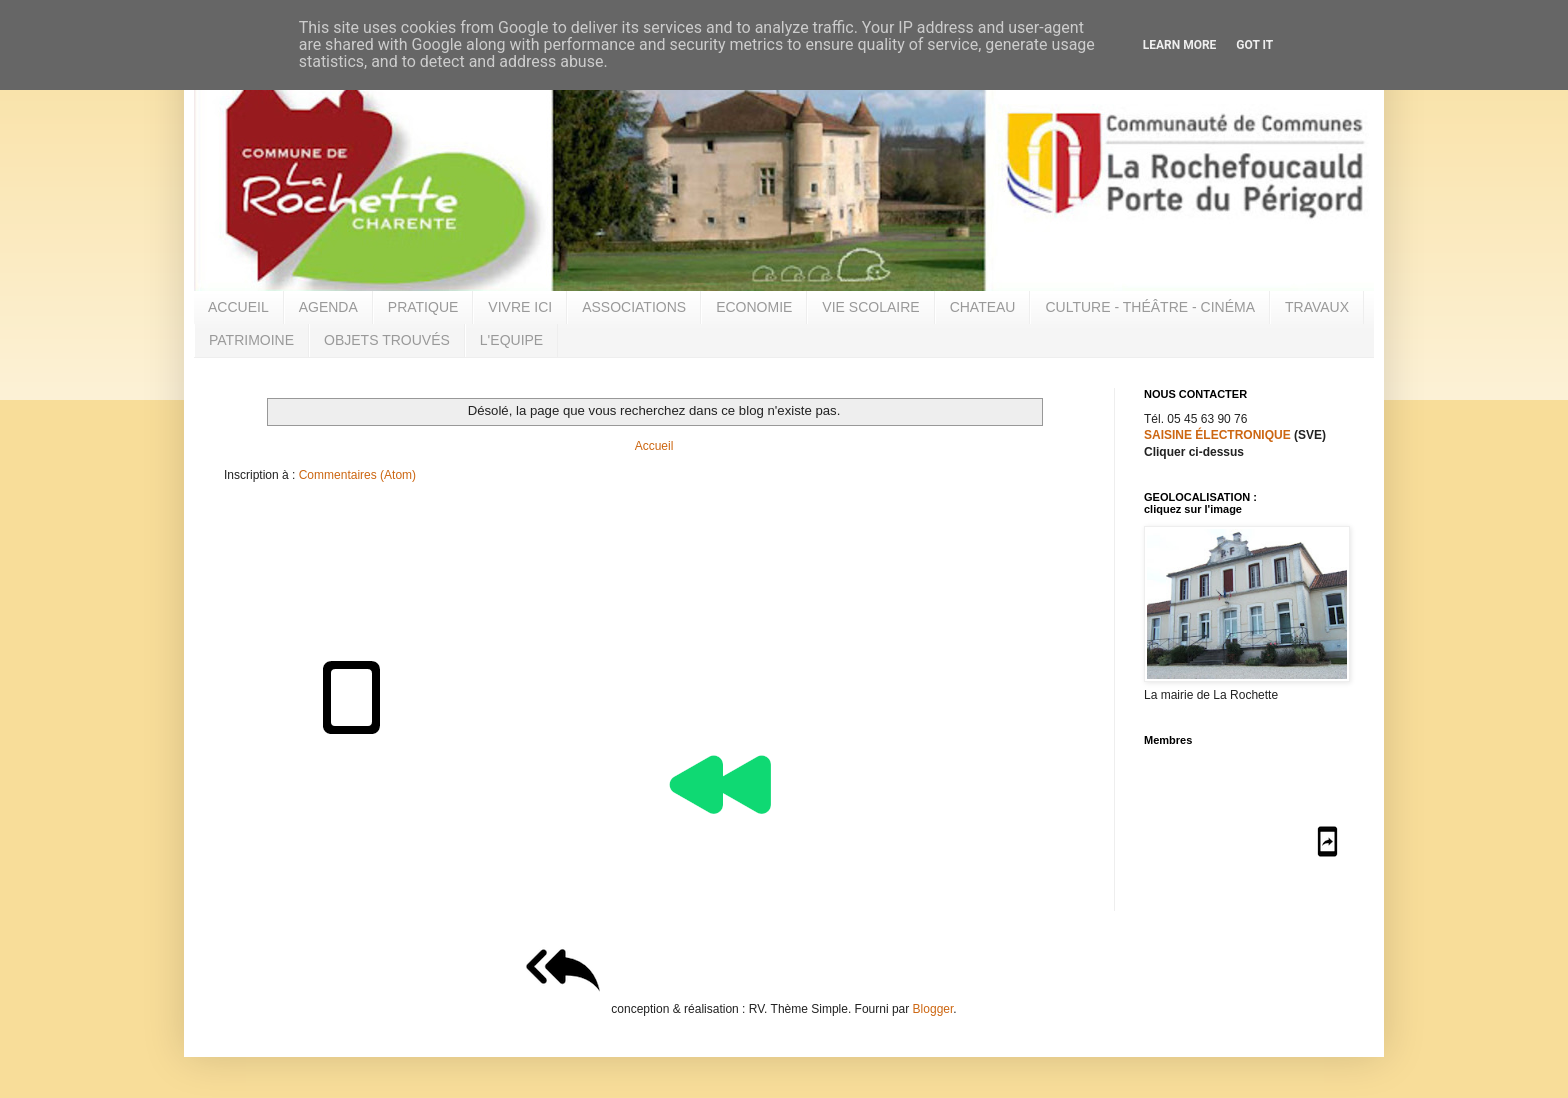 This screenshot has height=1098, width=1568. Describe the element at coordinates (723, 781) in the screenshot. I see `rewind or skip to previous track` at that location.